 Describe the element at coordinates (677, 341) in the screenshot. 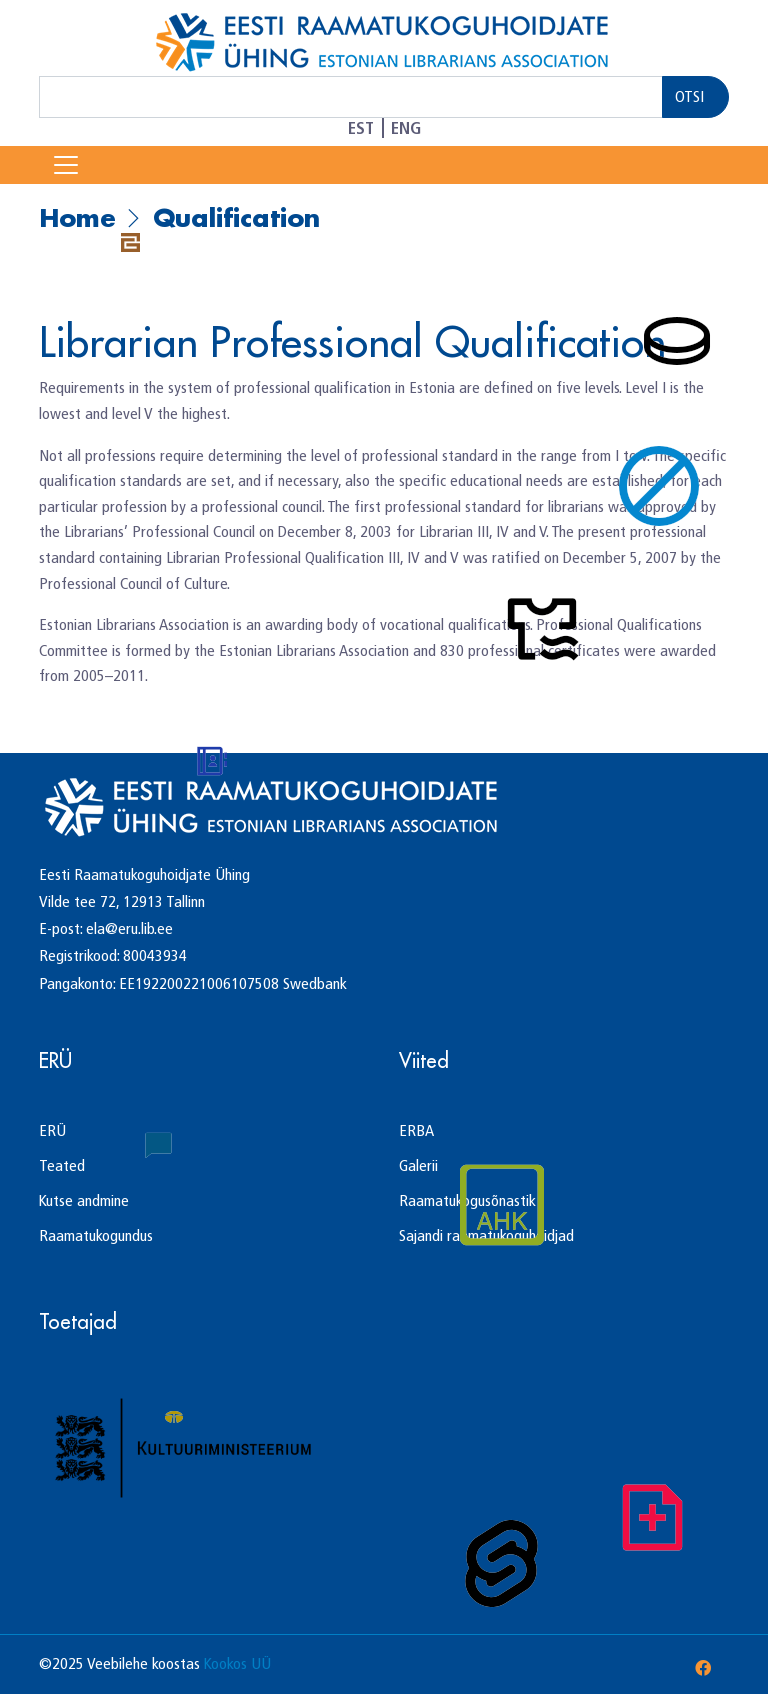

I see `view your coin balance or currency` at that location.